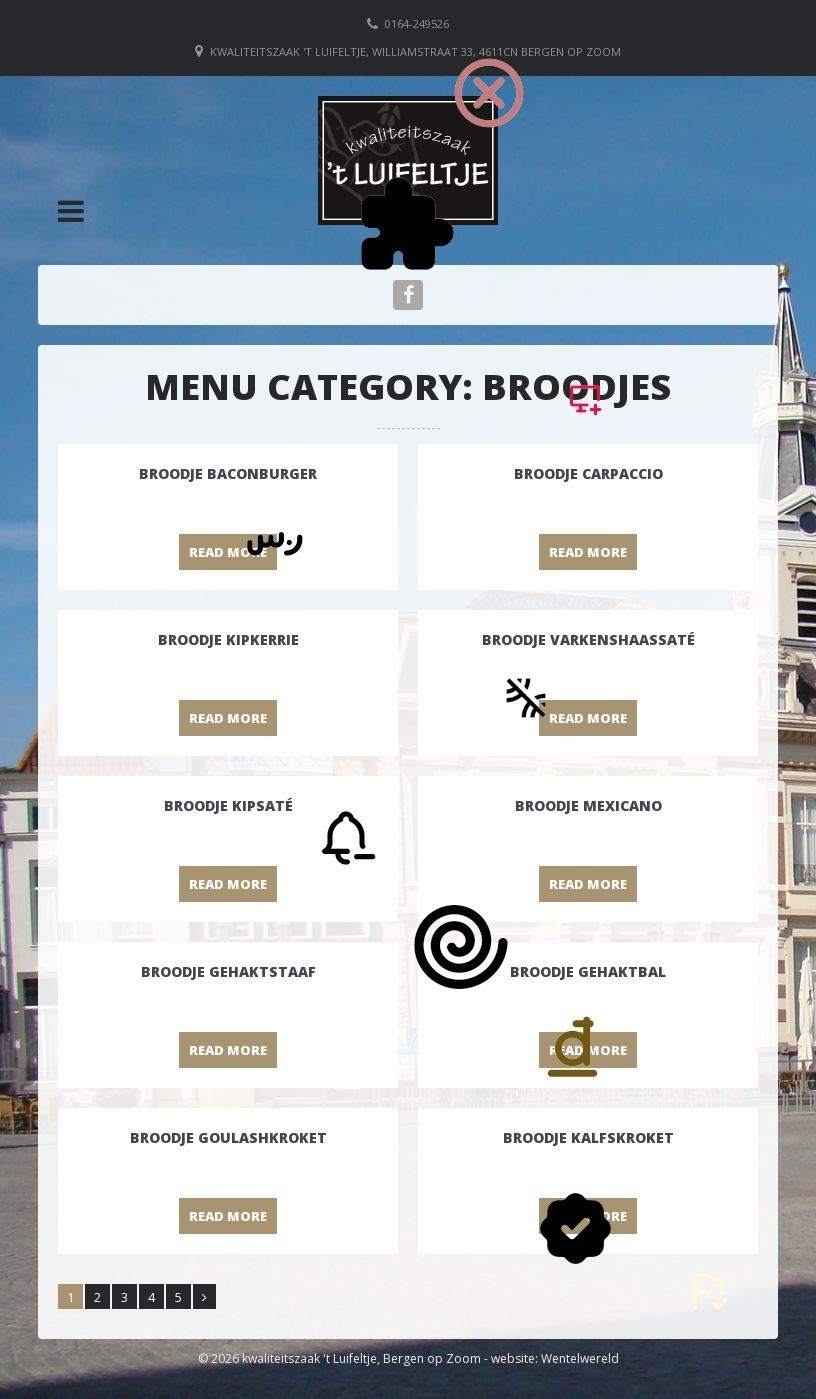 The height and width of the screenshot is (1399, 816). What do you see at coordinates (708, 1290) in the screenshot?
I see `mark task or item as complete` at bounding box center [708, 1290].